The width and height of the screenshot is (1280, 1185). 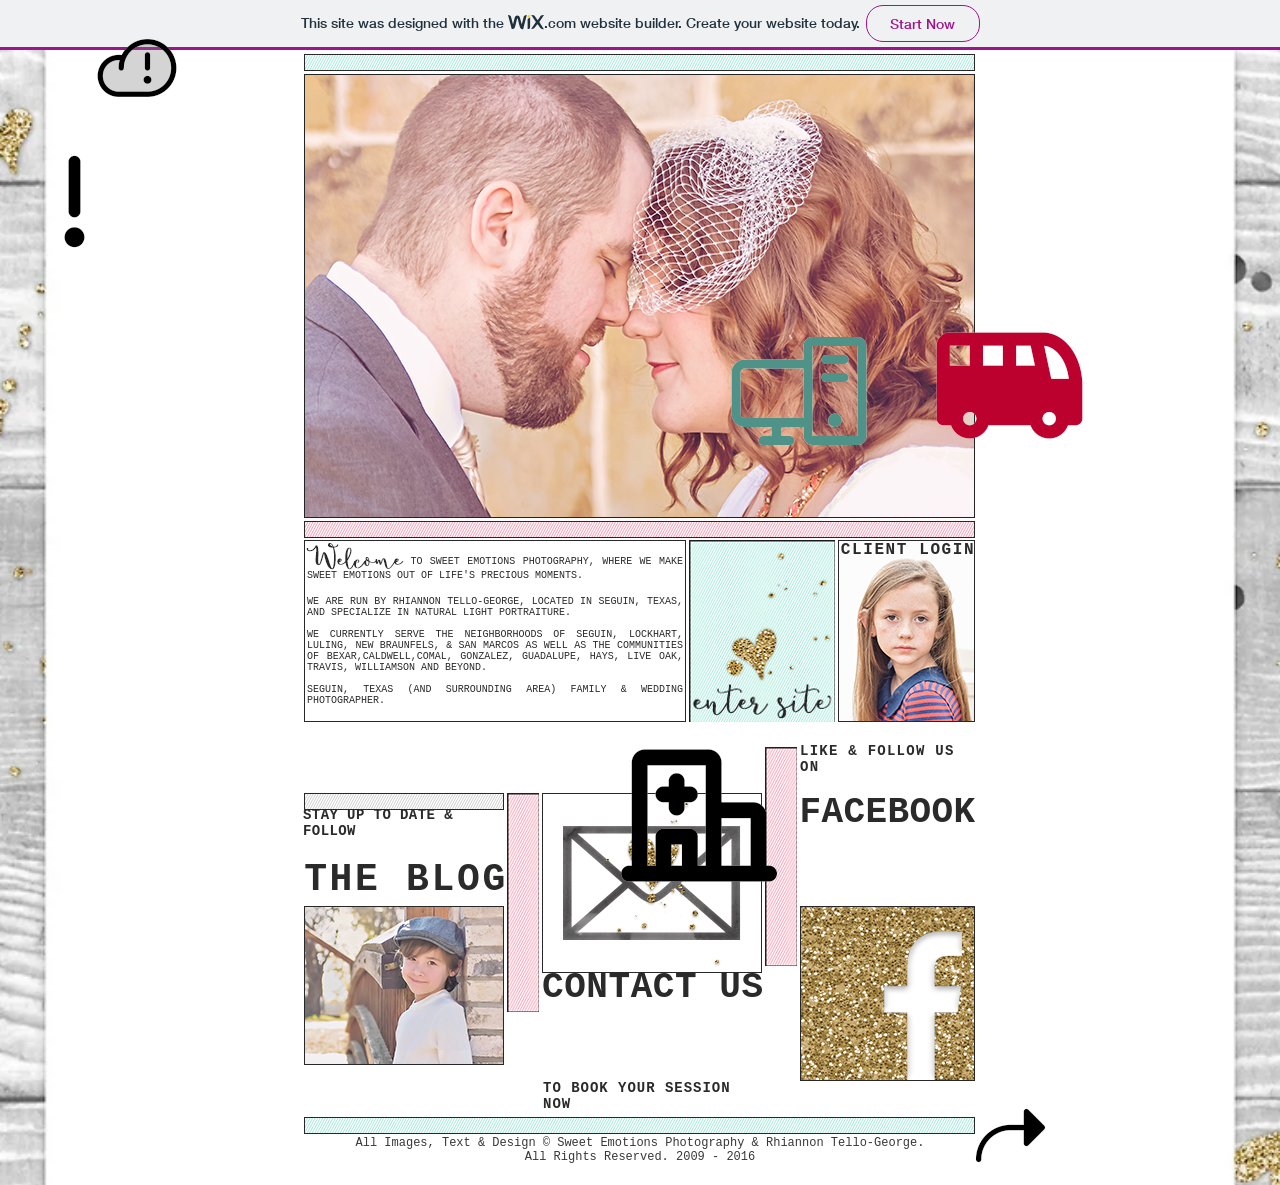 What do you see at coordinates (1010, 1135) in the screenshot?
I see `share or forward content` at bounding box center [1010, 1135].